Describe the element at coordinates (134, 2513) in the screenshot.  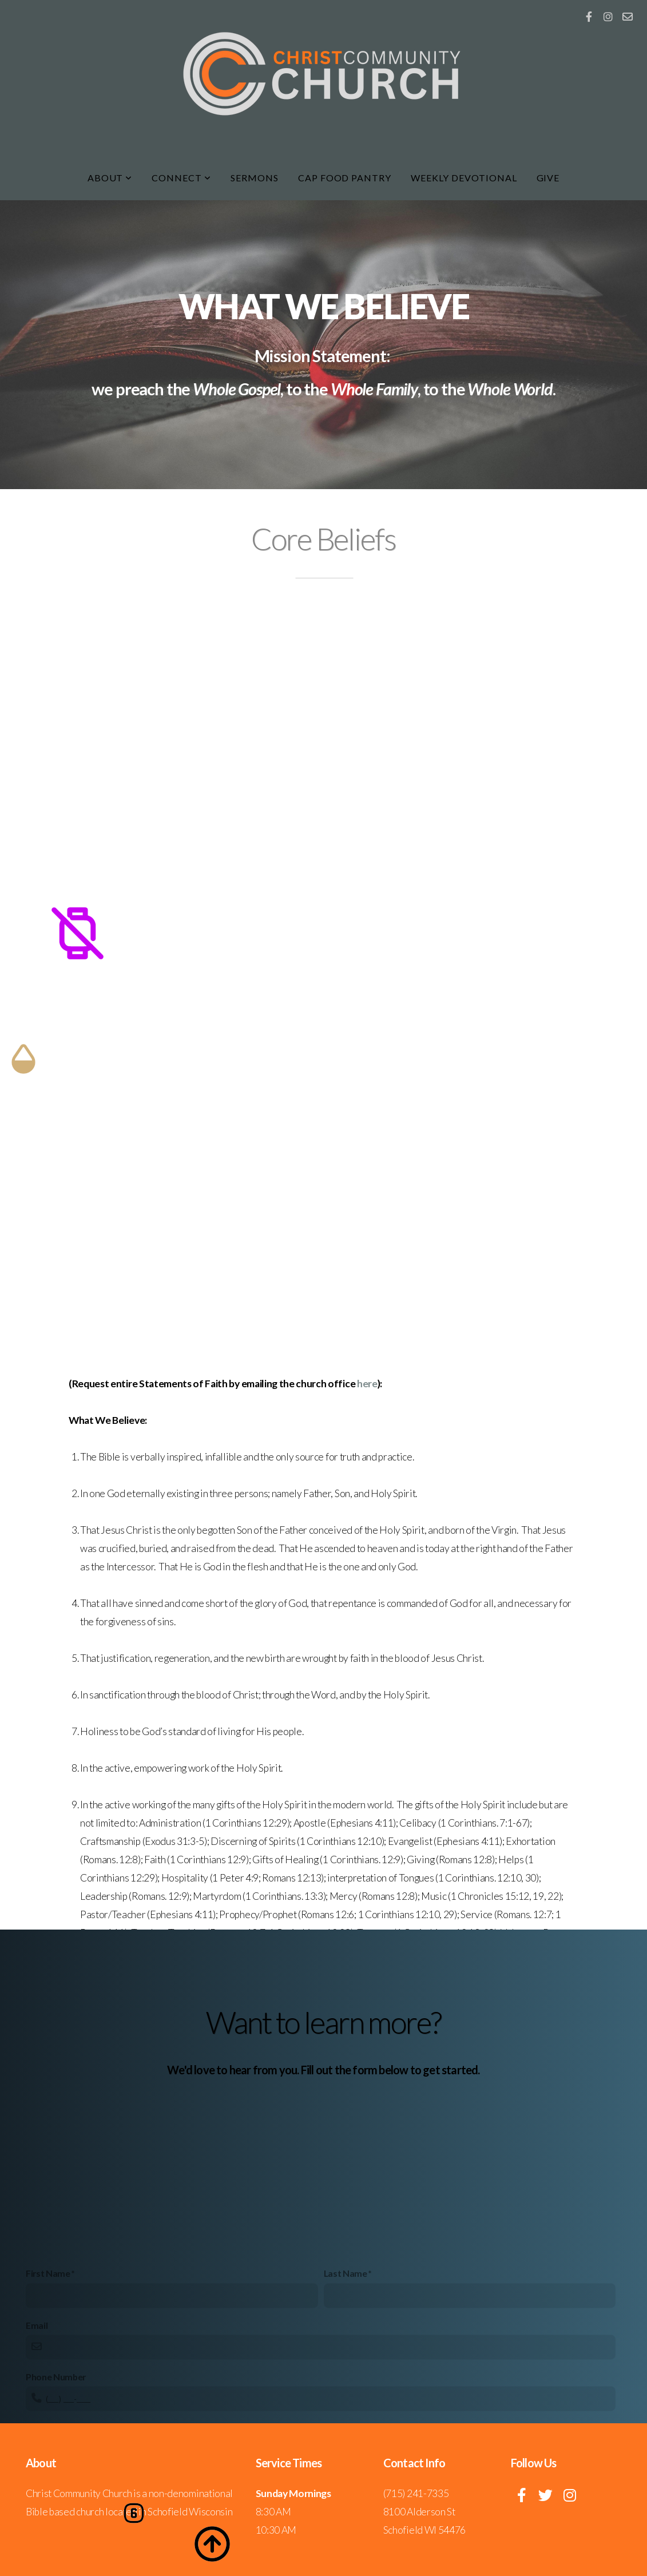
I see `indicates step 6 in a multi-step process` at that location.